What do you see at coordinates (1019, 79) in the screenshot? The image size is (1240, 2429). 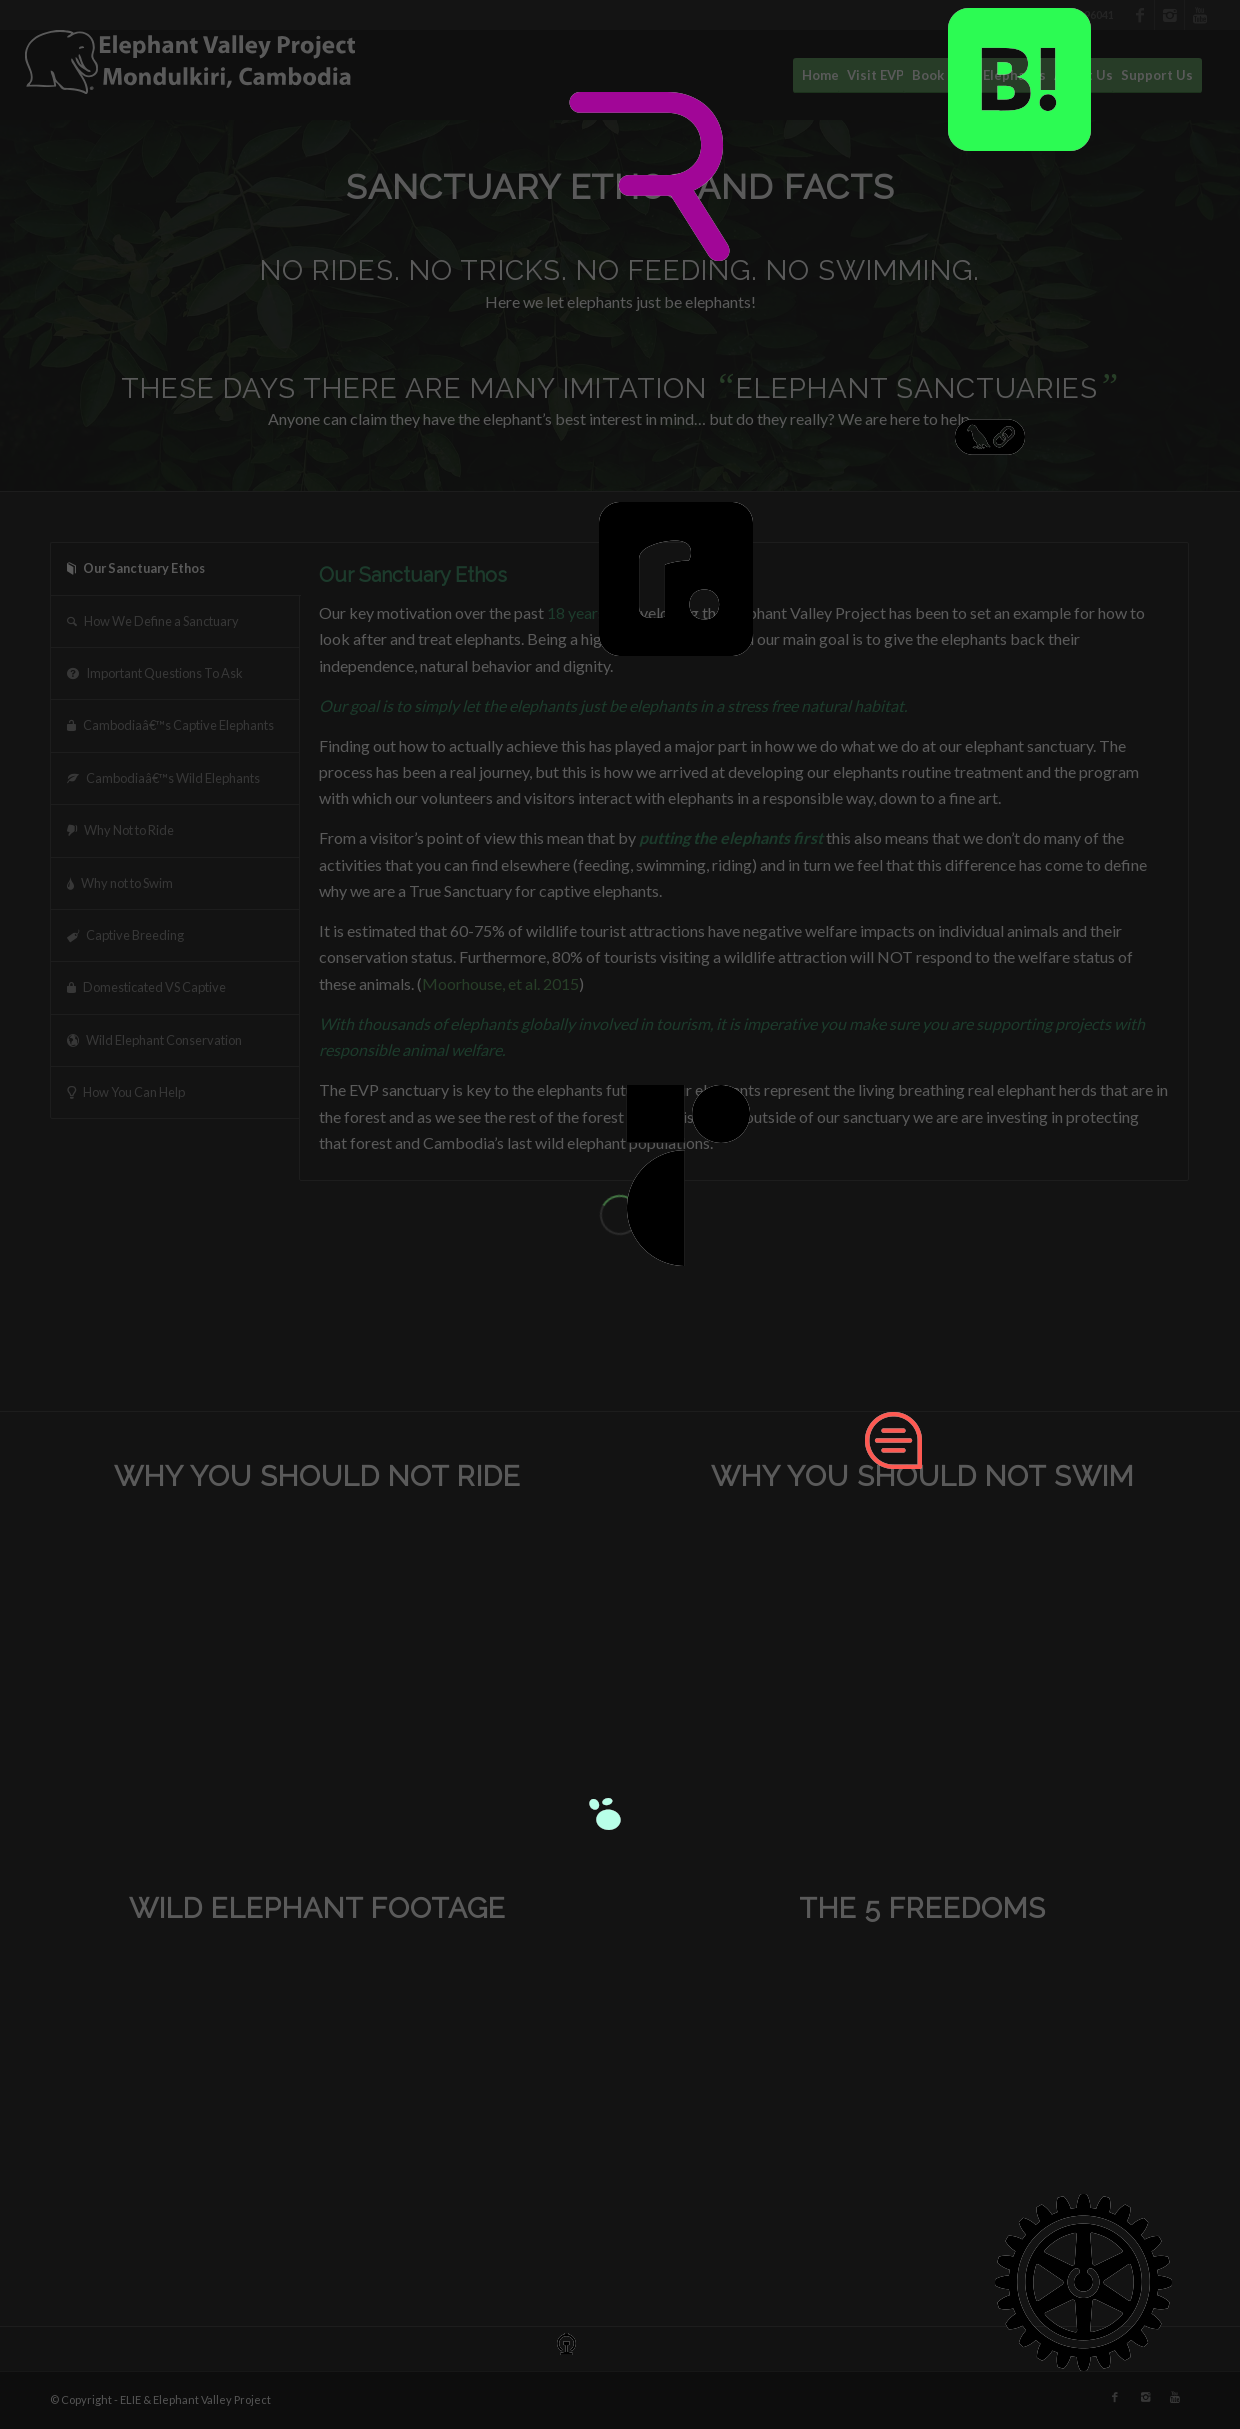 I see `open hatena bookmark app` at bounding box center [1019, 79].